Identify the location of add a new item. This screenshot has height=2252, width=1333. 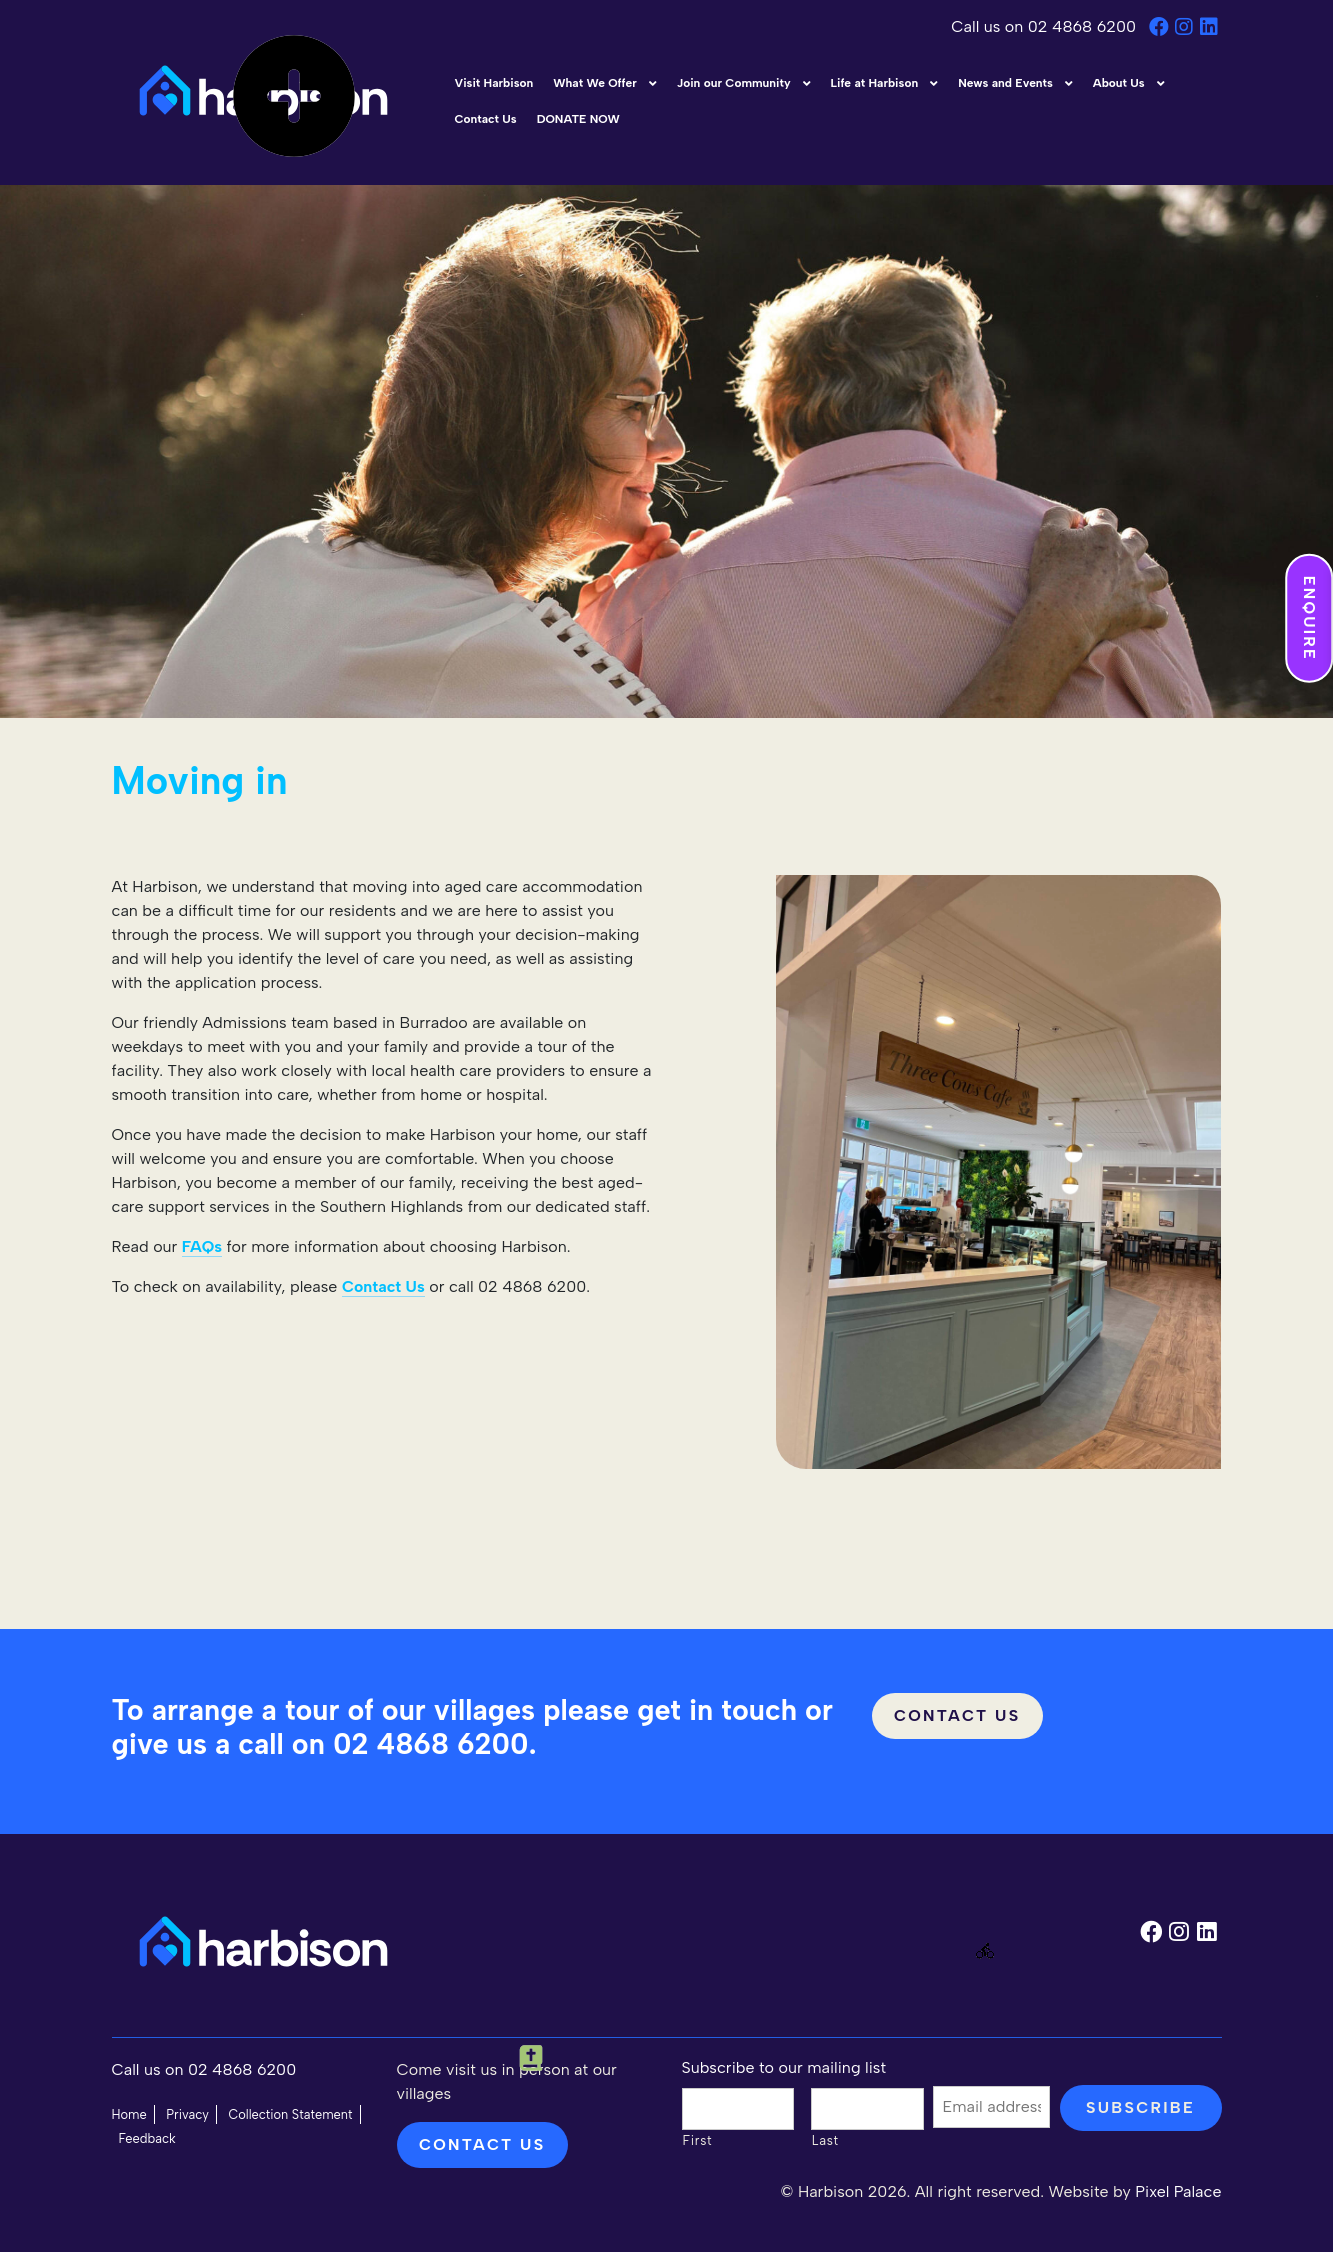
(294, 96).